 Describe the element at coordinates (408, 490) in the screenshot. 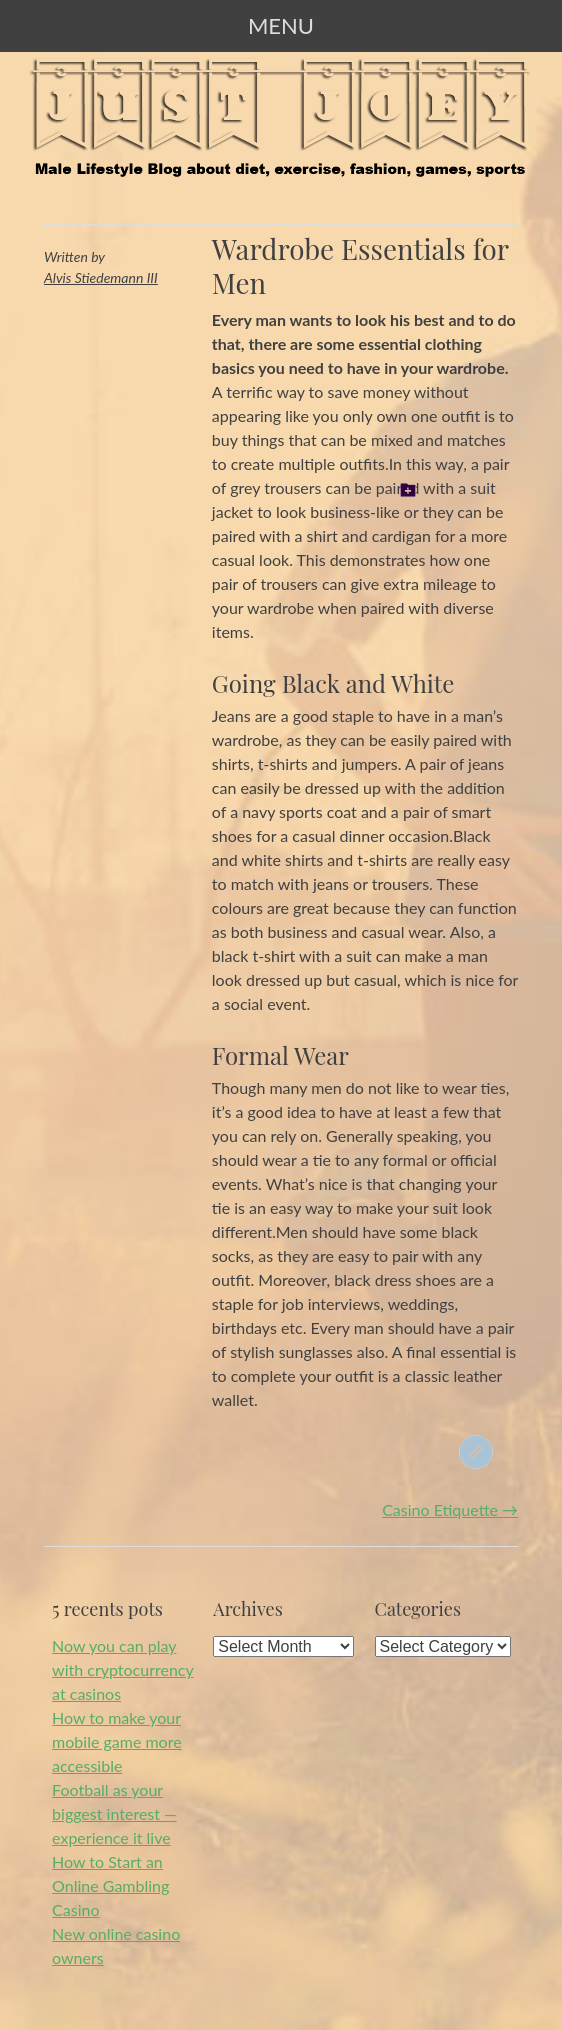

I see `create a new folder` at that location.